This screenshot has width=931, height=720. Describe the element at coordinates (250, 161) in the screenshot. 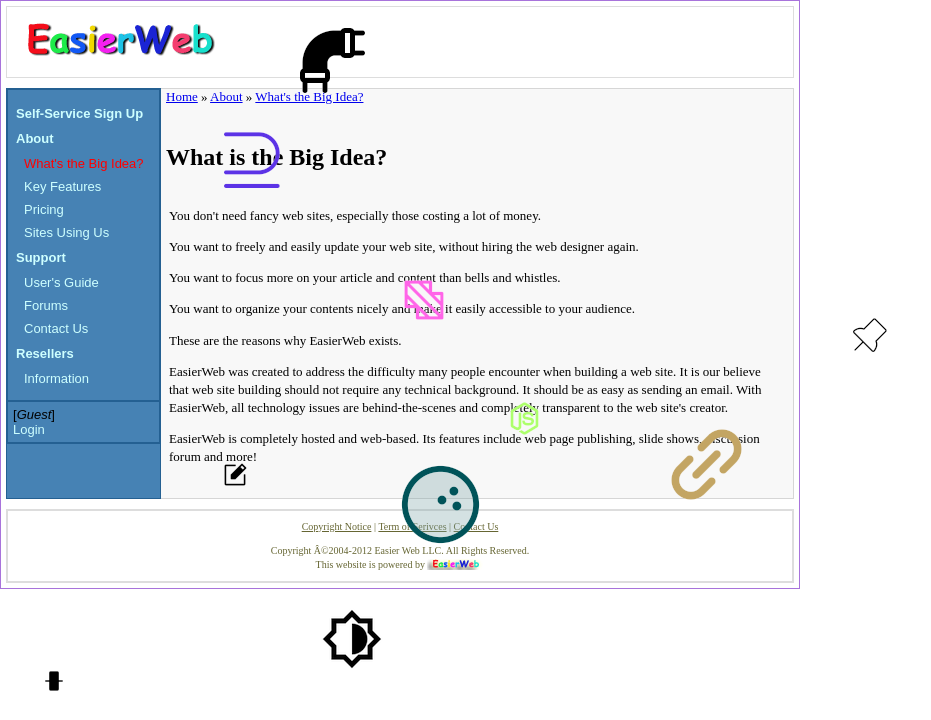

I see `indicates a superset mathematical relationship` at that location.